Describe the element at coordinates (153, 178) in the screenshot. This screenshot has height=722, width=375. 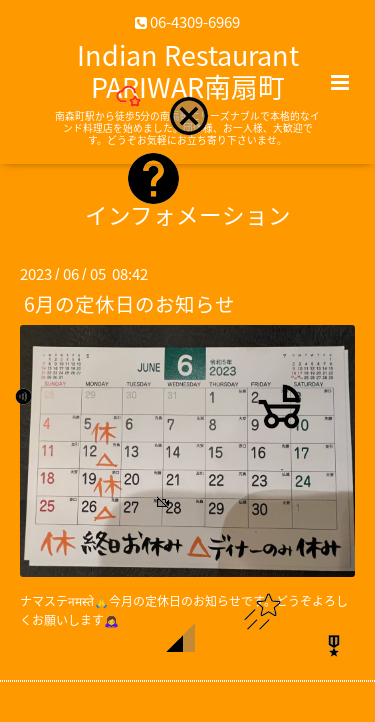
I see `access help or support` at that location.